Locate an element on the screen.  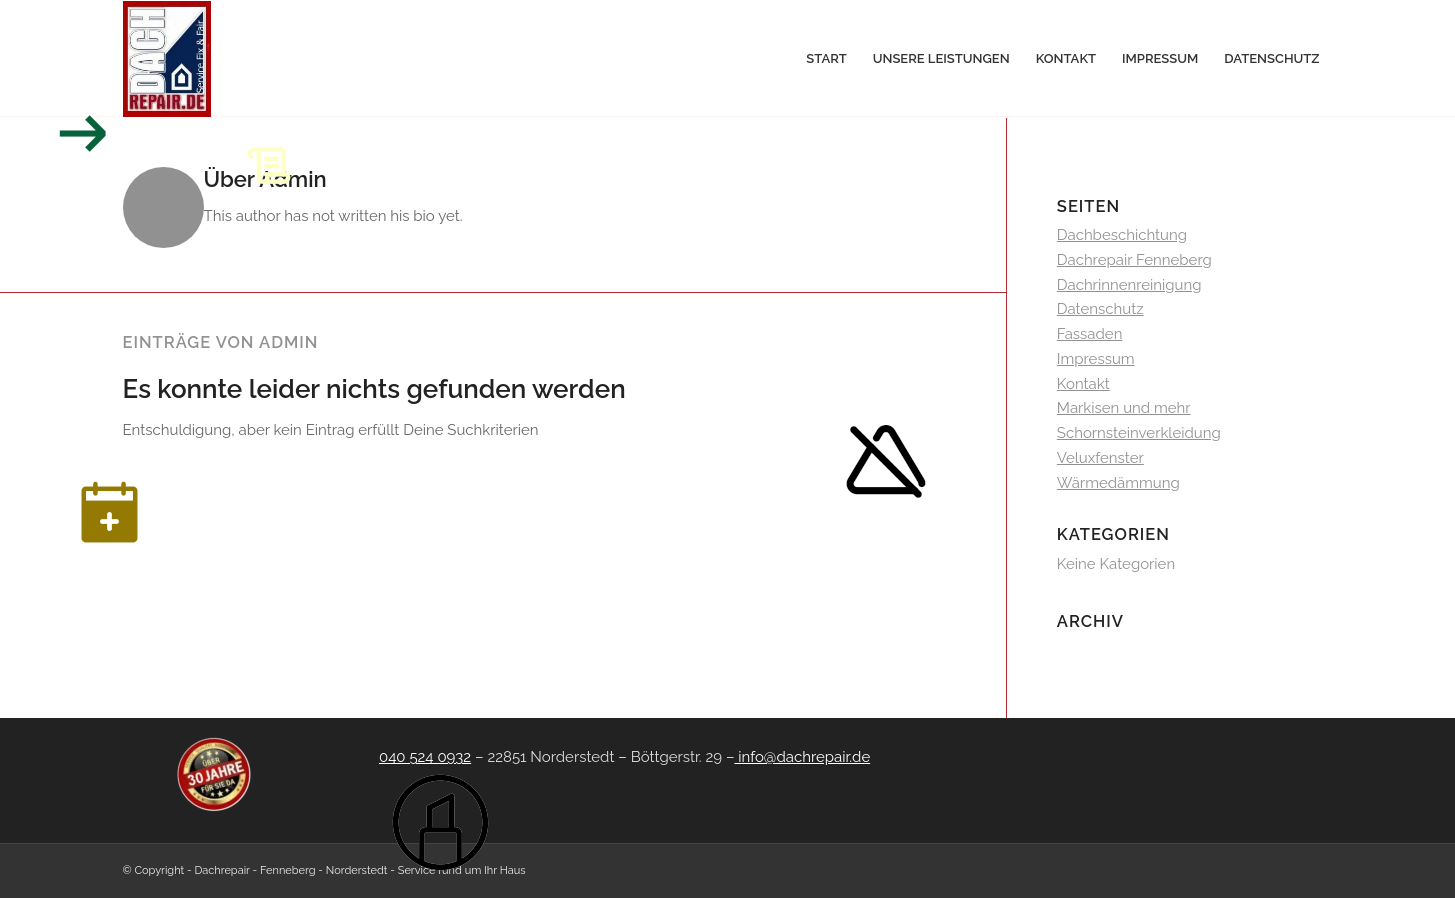
activate highlighter tool is located at coordinates (440, 822).